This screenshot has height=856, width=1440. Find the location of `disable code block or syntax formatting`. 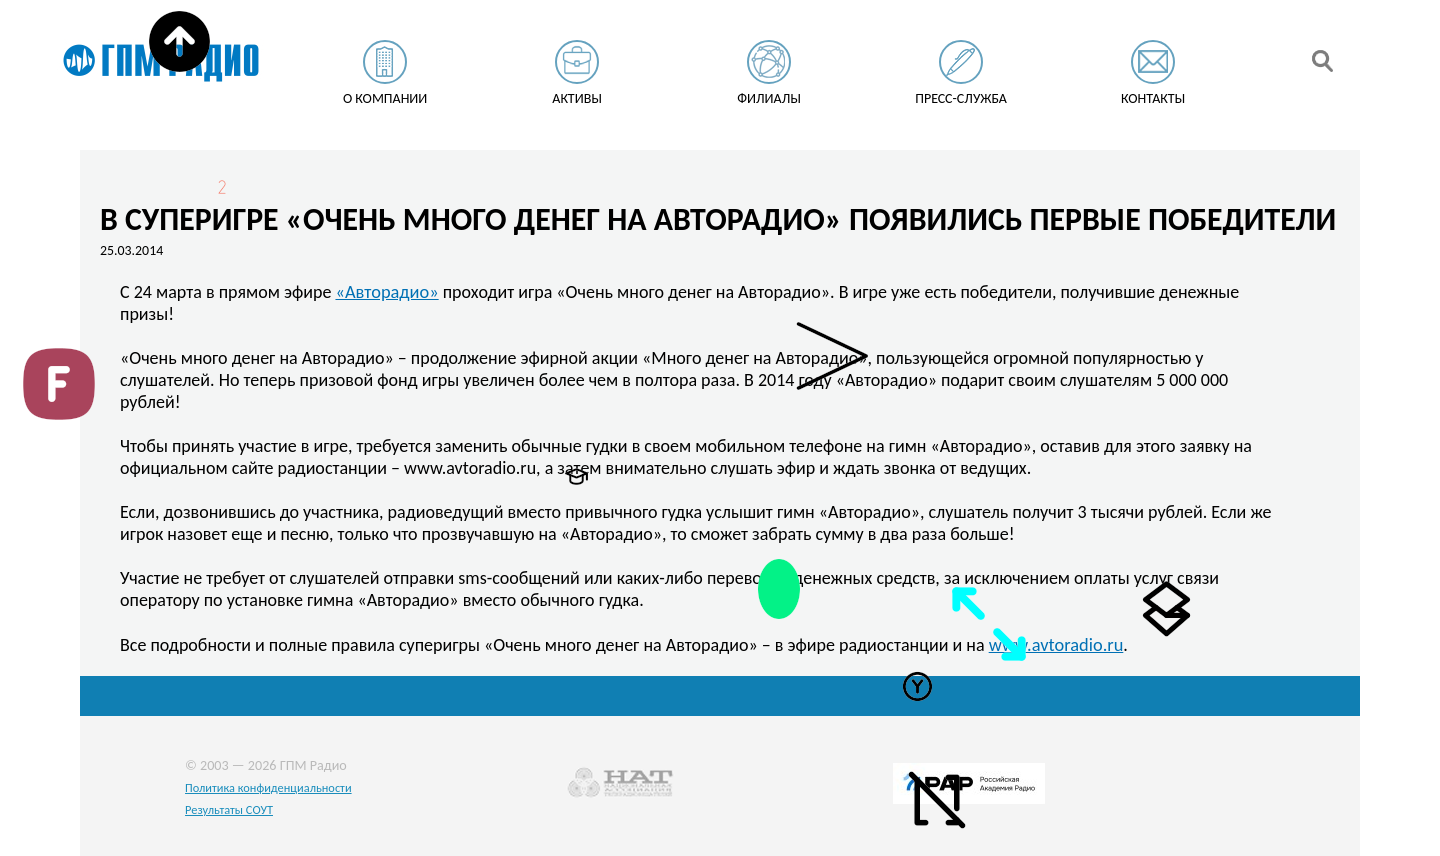

disable code block or syntax formatting is located at coordinates (937, 800).